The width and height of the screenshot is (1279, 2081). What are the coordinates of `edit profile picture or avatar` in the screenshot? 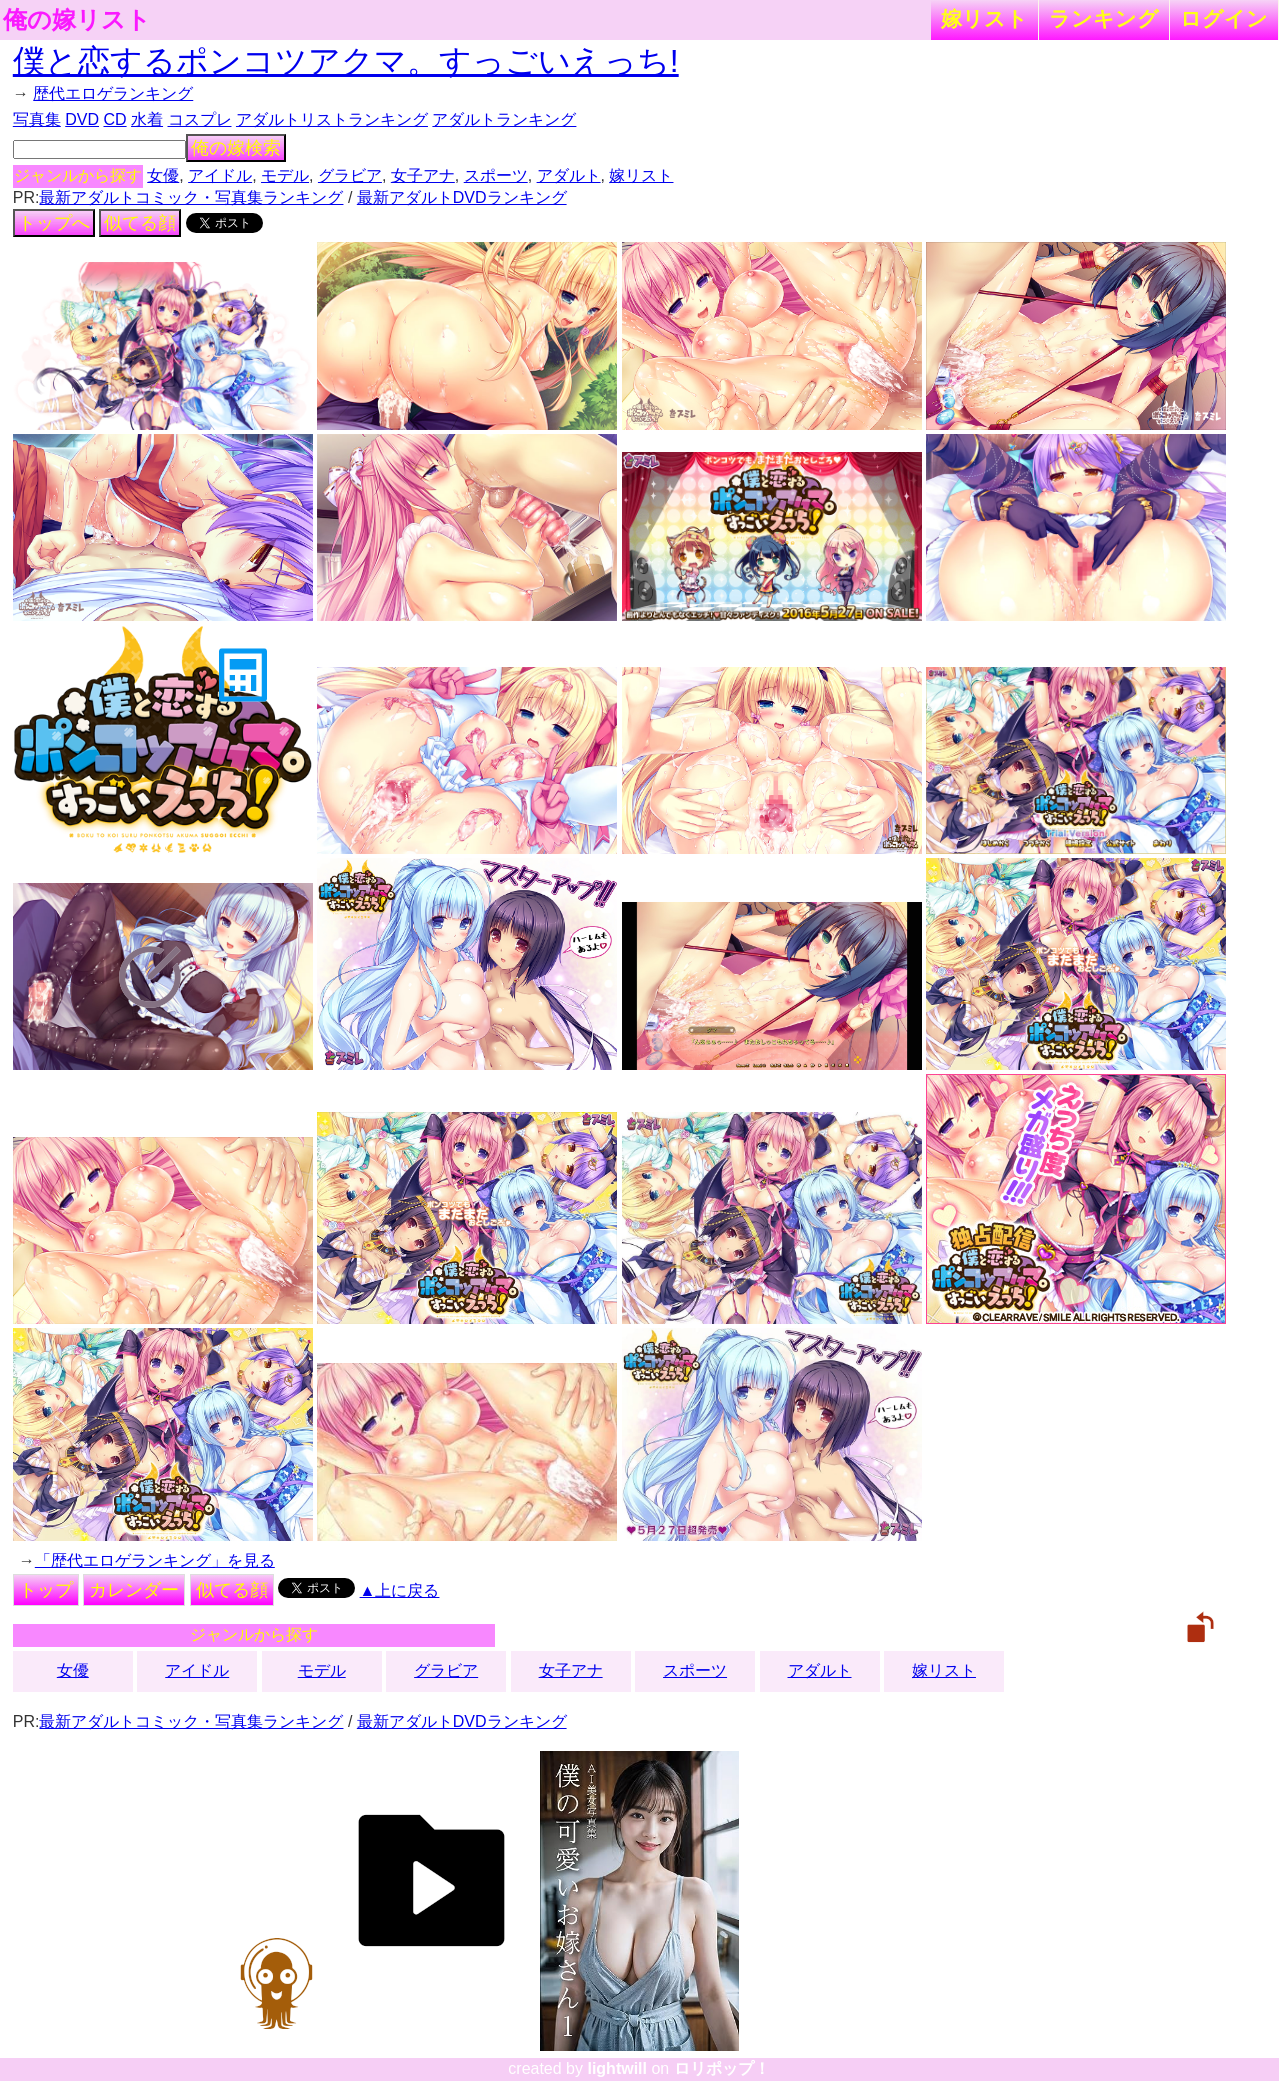 It's located at (150, 977).